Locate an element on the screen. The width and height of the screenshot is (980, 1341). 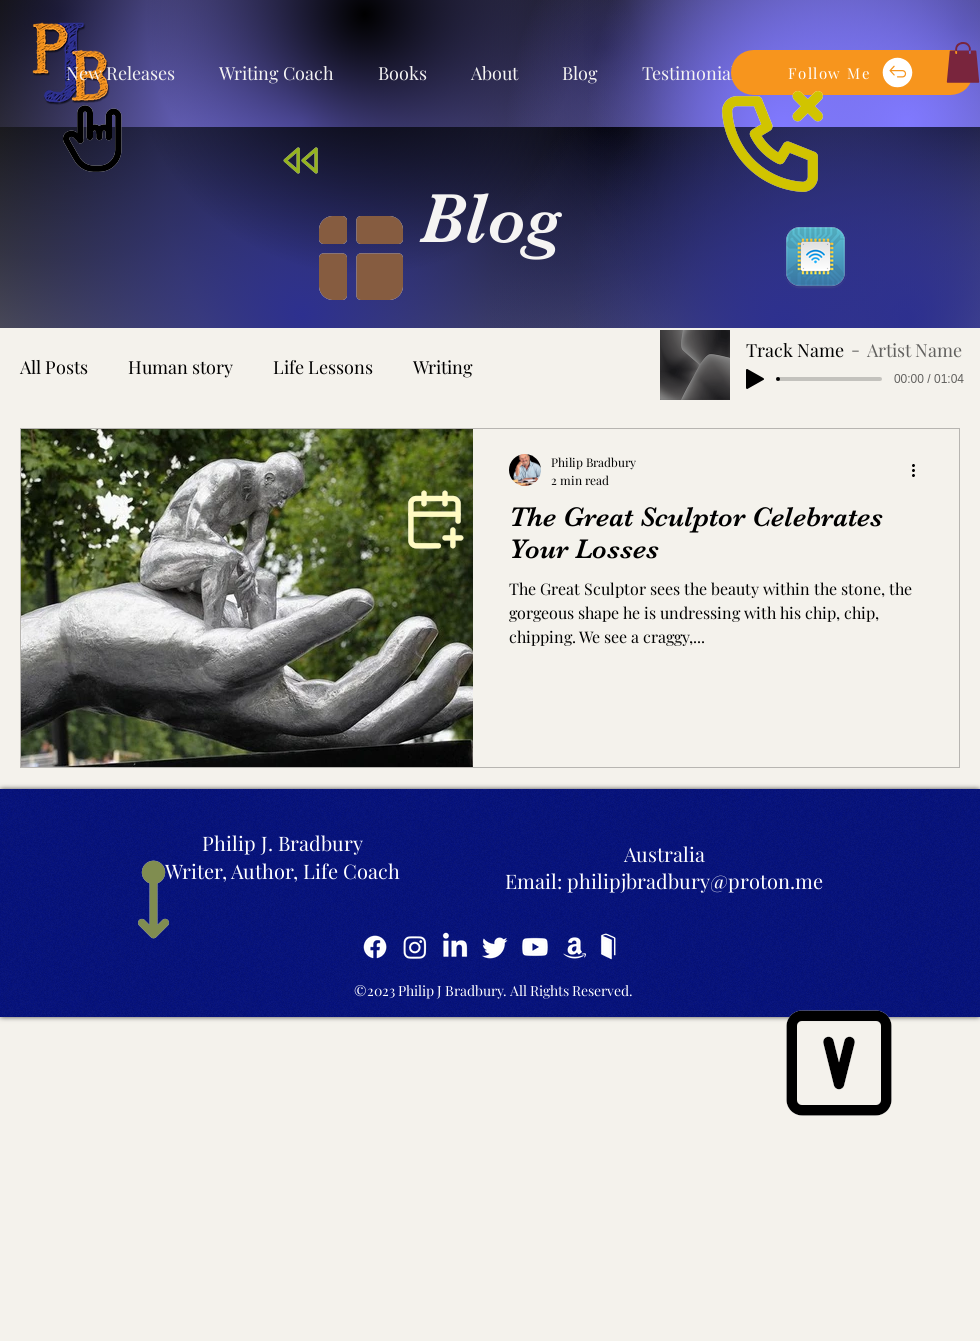
skip to previous track is located at coordinates (301, 160).